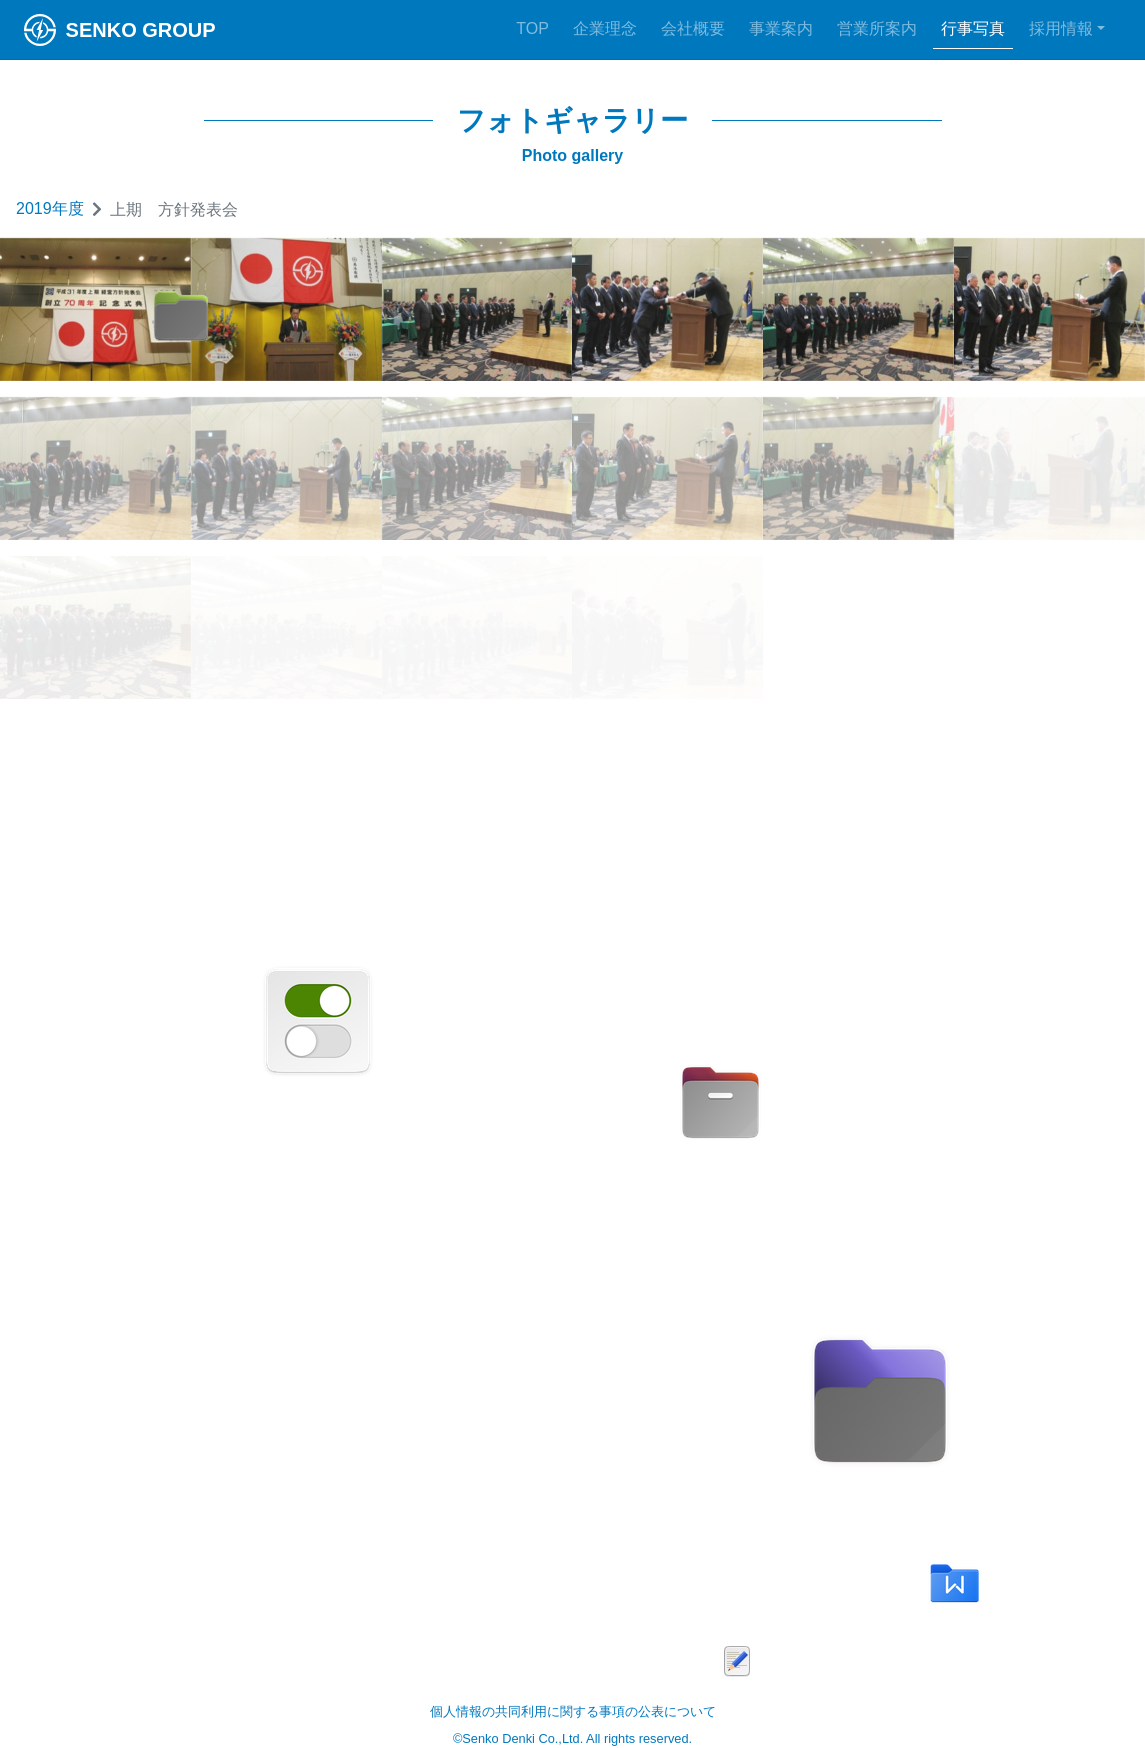 Image resolution: width=1145 pixels, height=1748 pixels. What do you see at coordinates (737, 1661) in the screenshot?
I see `open gedit text editor` at bounding box center [737, 1661].